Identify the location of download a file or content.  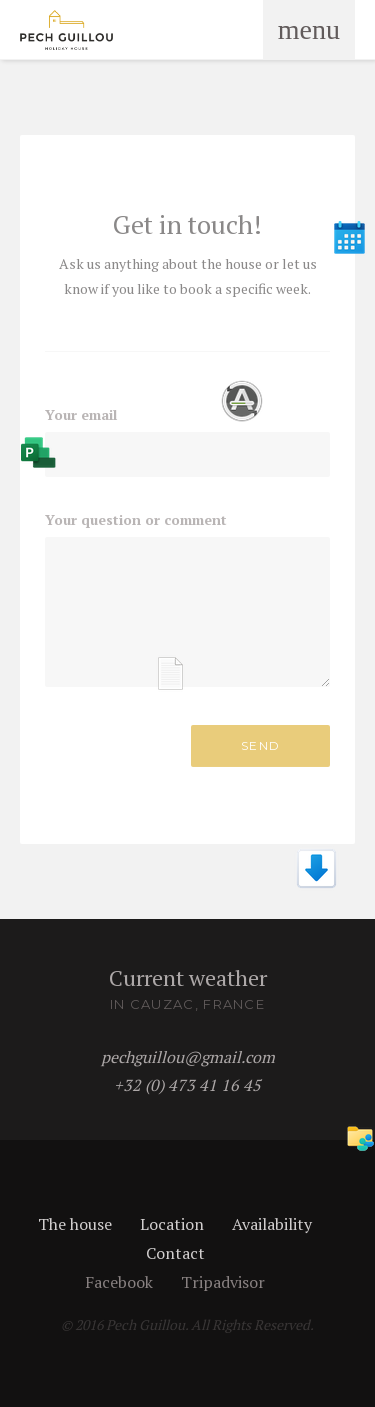
(316, 868).